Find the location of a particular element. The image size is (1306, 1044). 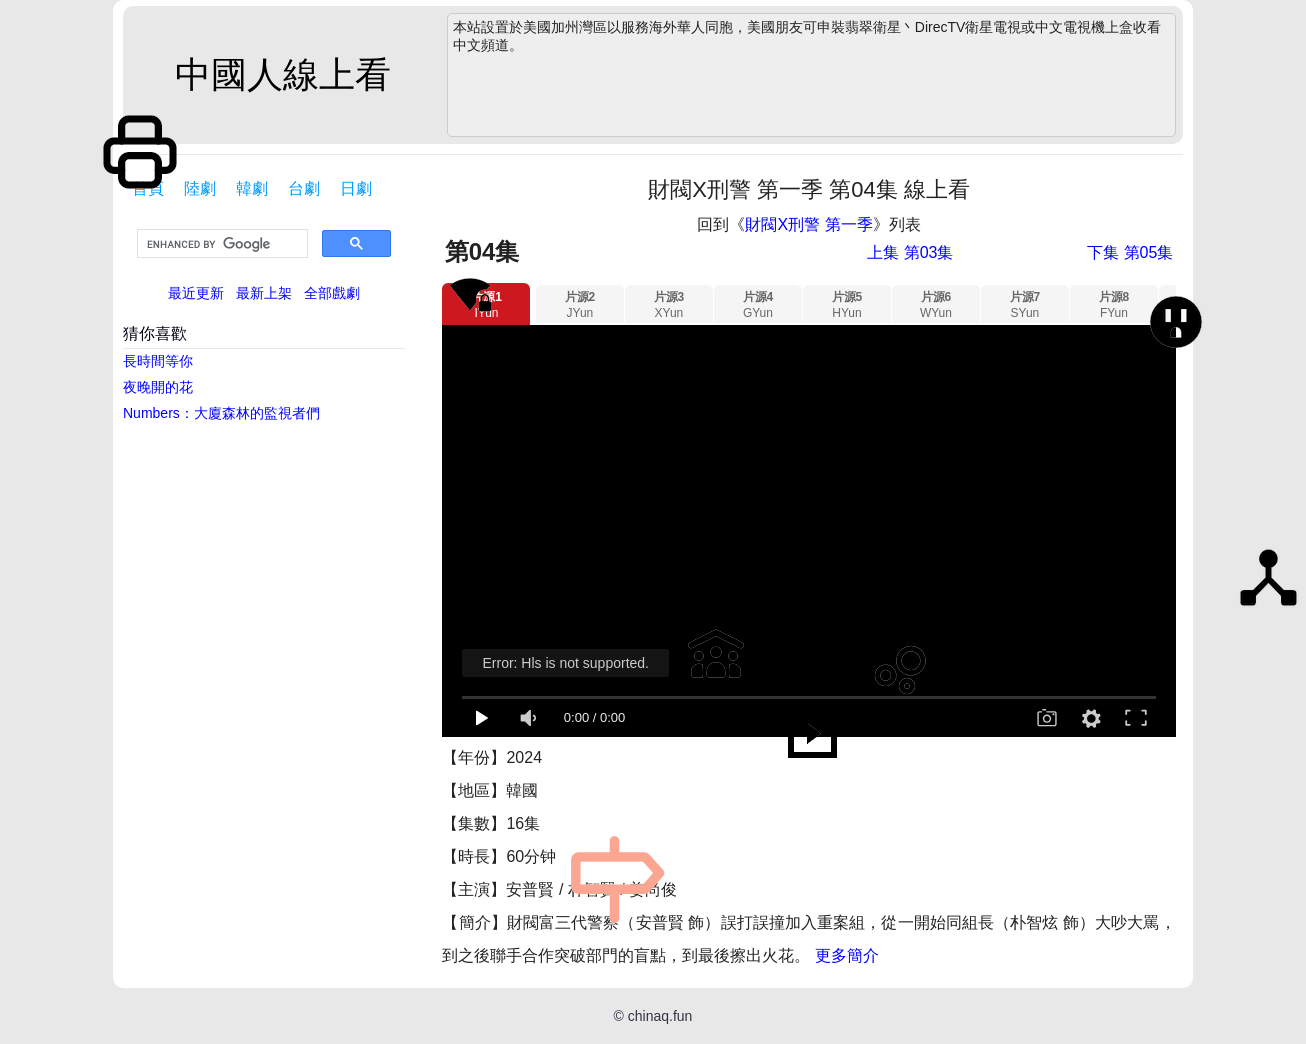

indicates power outlet or charging station nearby is located at coordinates (1176, 322).